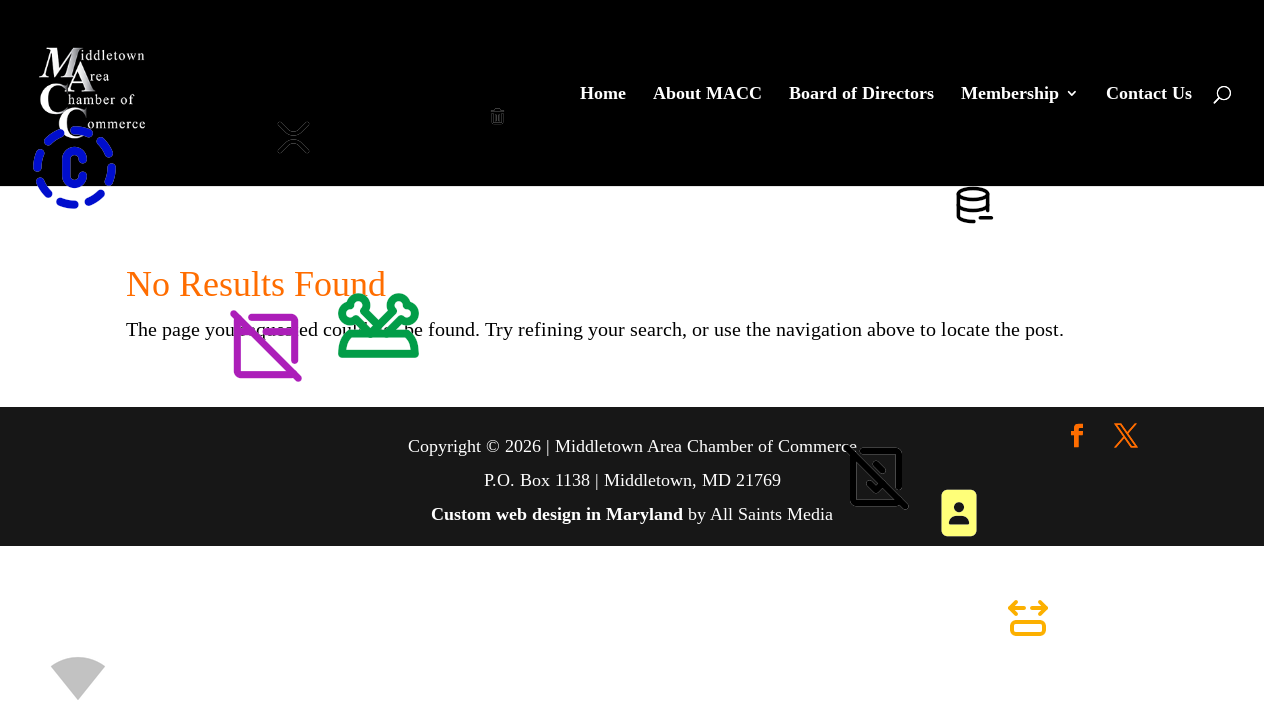 Image resolution: width=1264 pixels, height=720 pixels. What do you see at coordinates (876, 477) in the screenshot?
I see `elevator unavailable or out of service` at bounding box center [876, 477].